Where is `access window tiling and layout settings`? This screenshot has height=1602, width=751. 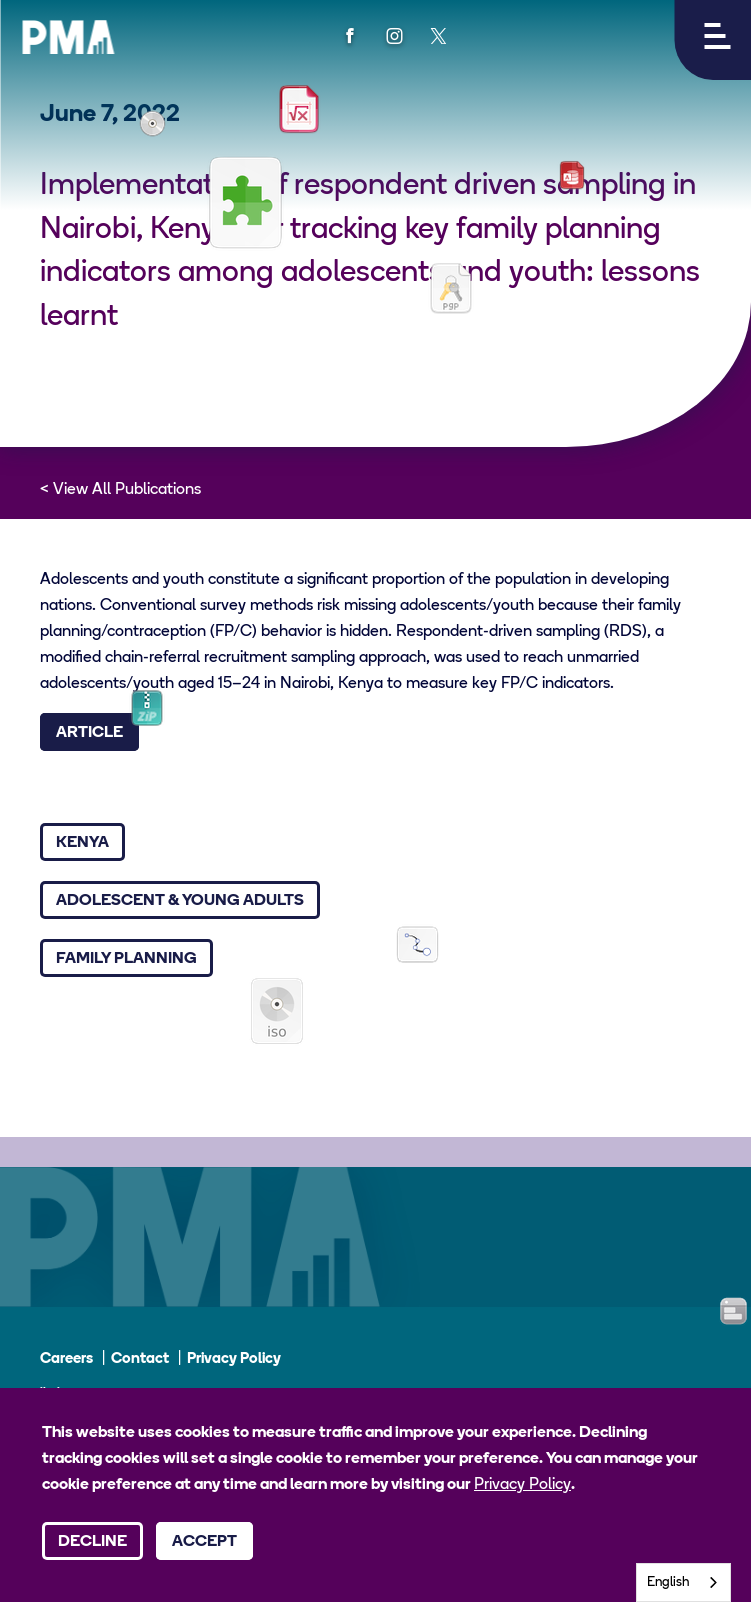 access window tiling and layout settings is located at coordinates (733, 1311).